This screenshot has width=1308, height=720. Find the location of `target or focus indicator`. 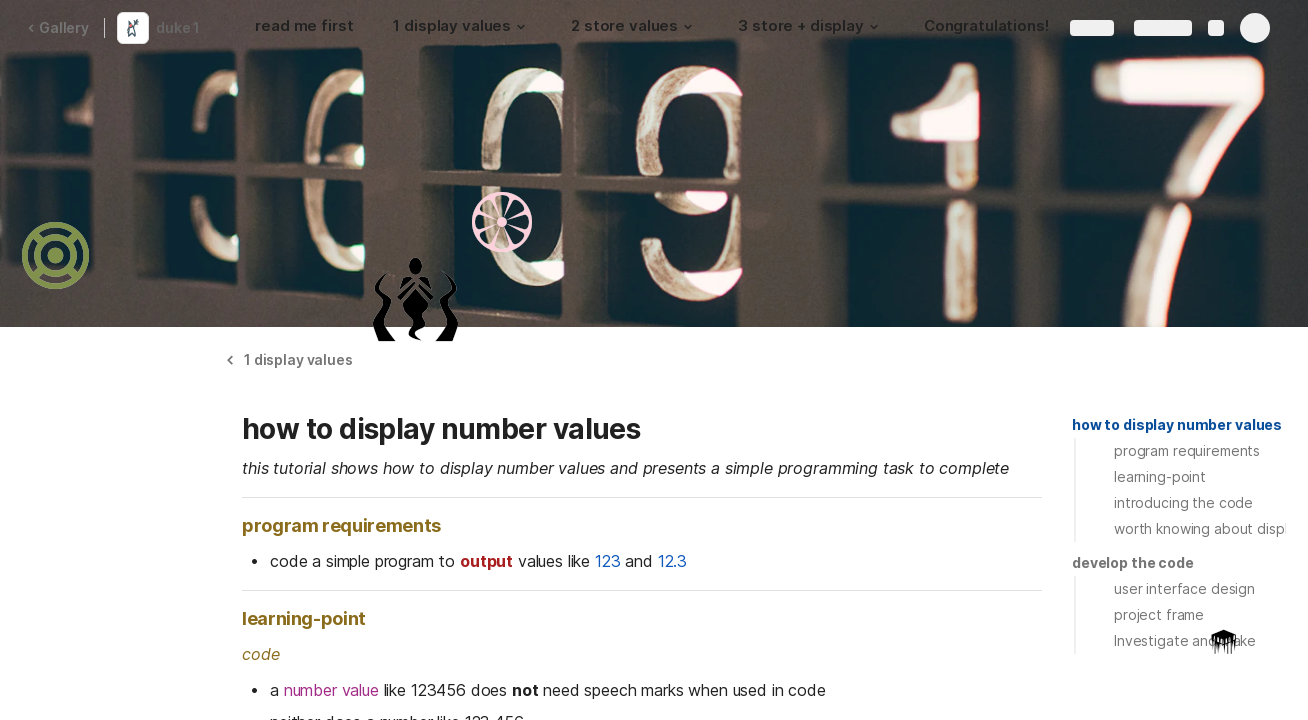

target or focus indicator is located at coordinates (55, 255).